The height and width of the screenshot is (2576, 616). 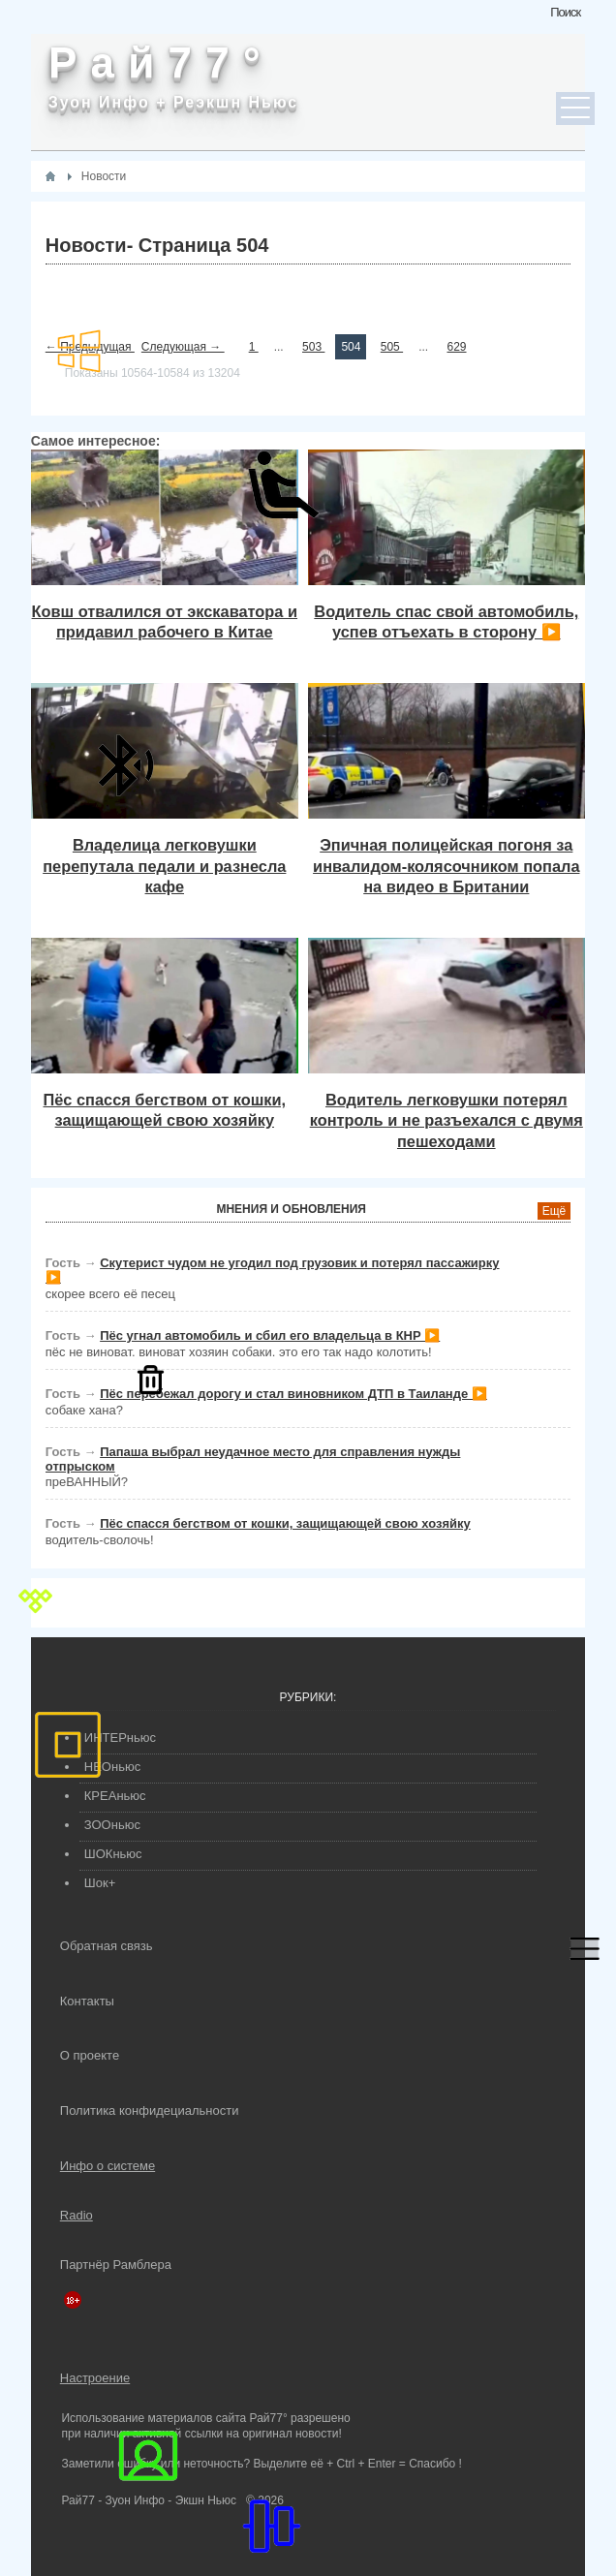 I want to click on open the Windows start menu, so click(x=80, y=351).